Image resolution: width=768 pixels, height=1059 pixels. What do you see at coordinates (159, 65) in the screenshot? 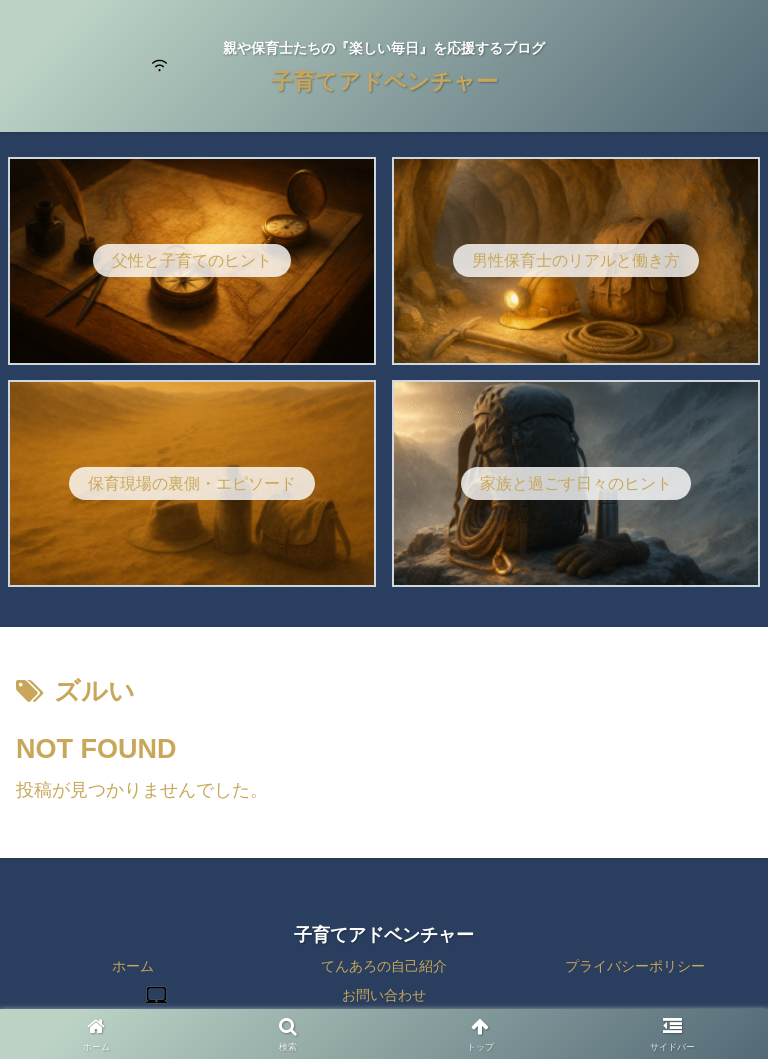
I see `wifi connection status indicator` at bounding box center [159, 65].